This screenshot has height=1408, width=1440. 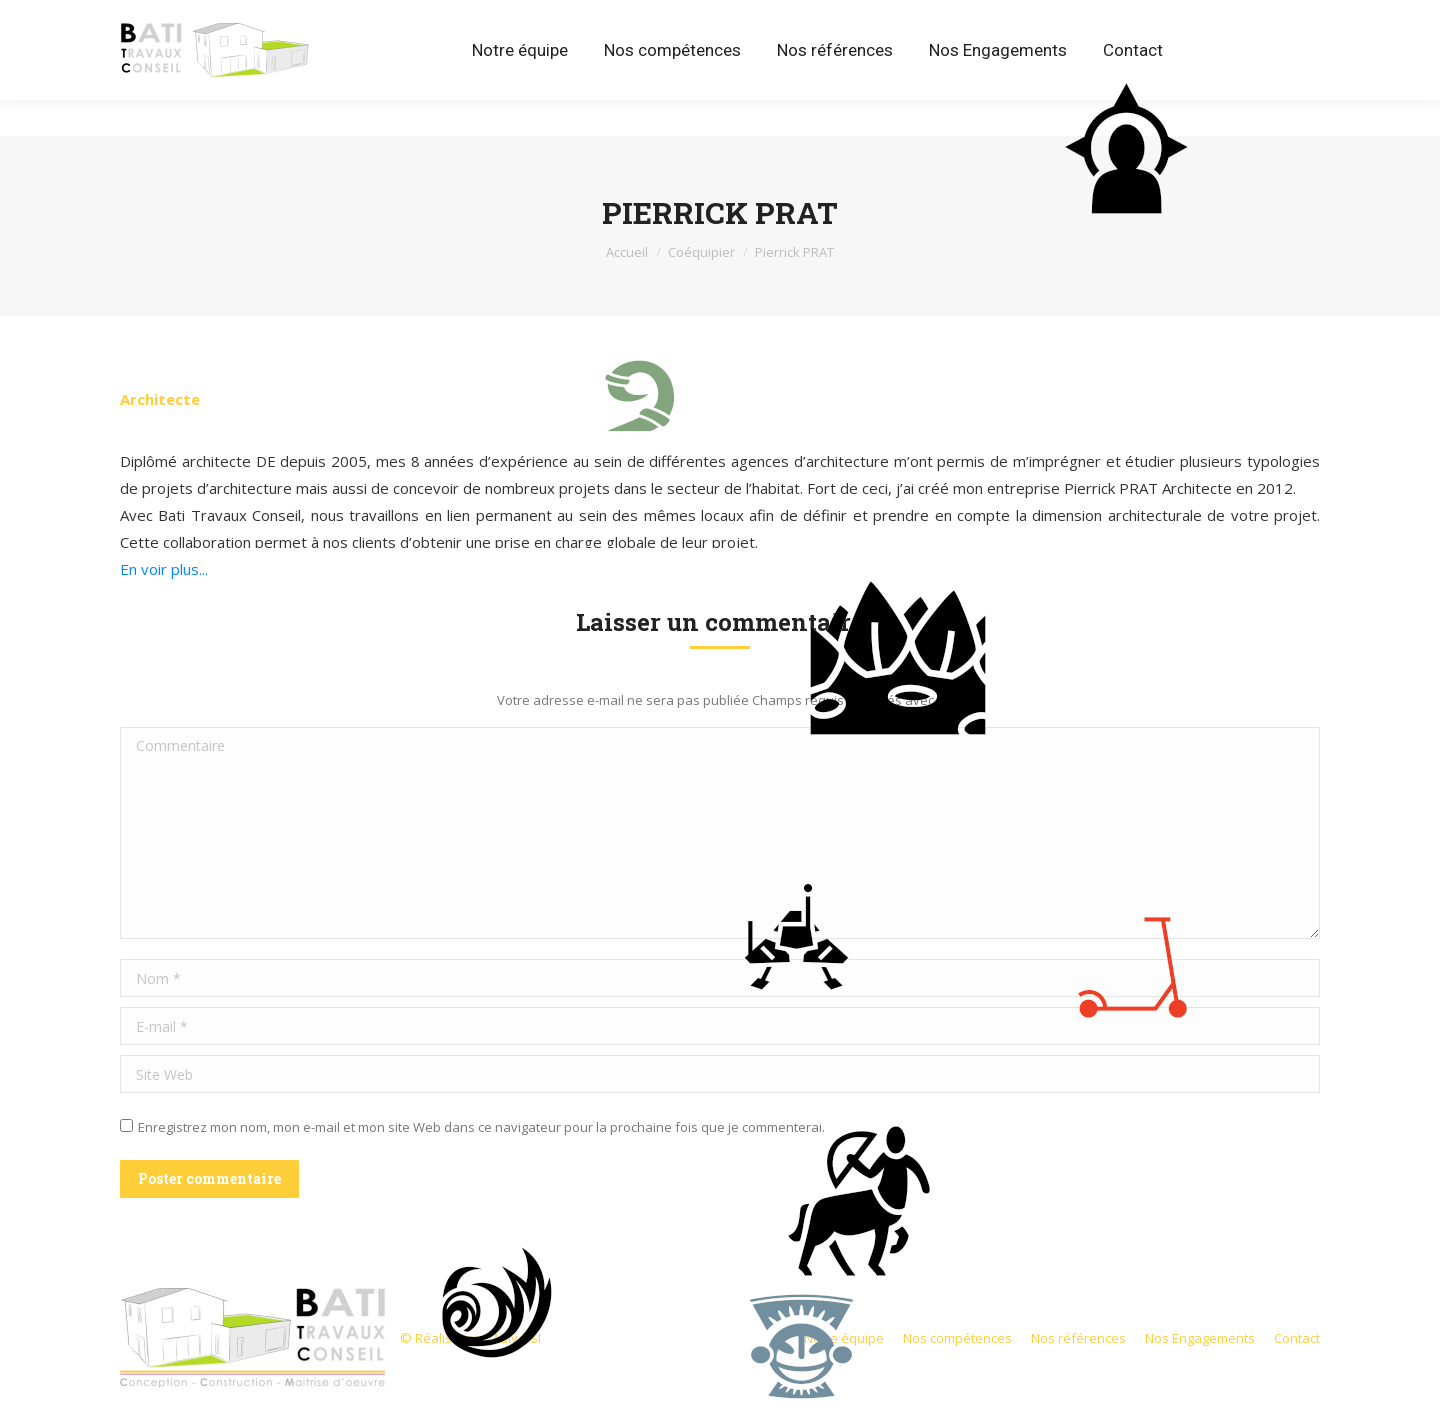 What do you see at coordinates (796, 939) in the screenshot?
I see `mars pathfinder rover or space exploration feature` at bounding box center [796, 939].